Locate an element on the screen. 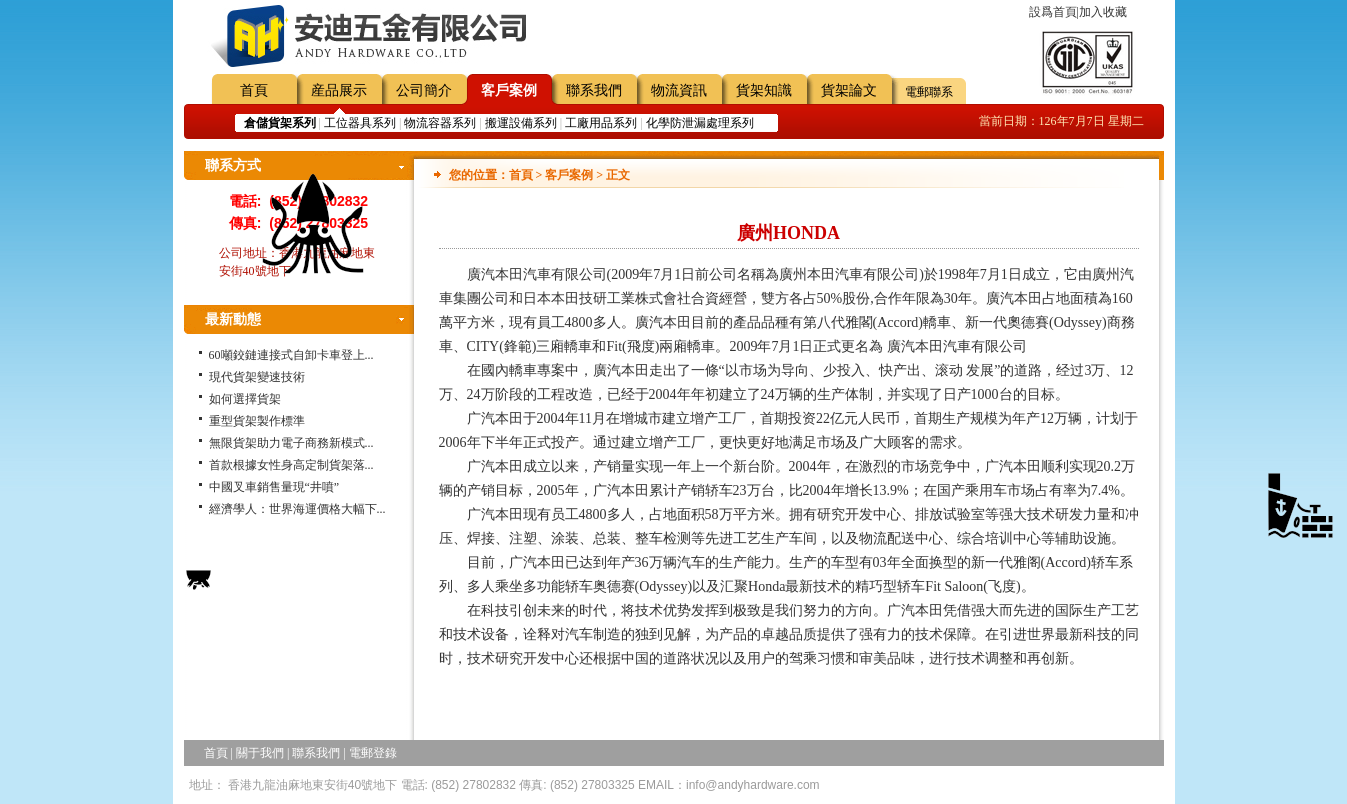  indicates dairy or milk-related content is located at coordinates (198, 582).